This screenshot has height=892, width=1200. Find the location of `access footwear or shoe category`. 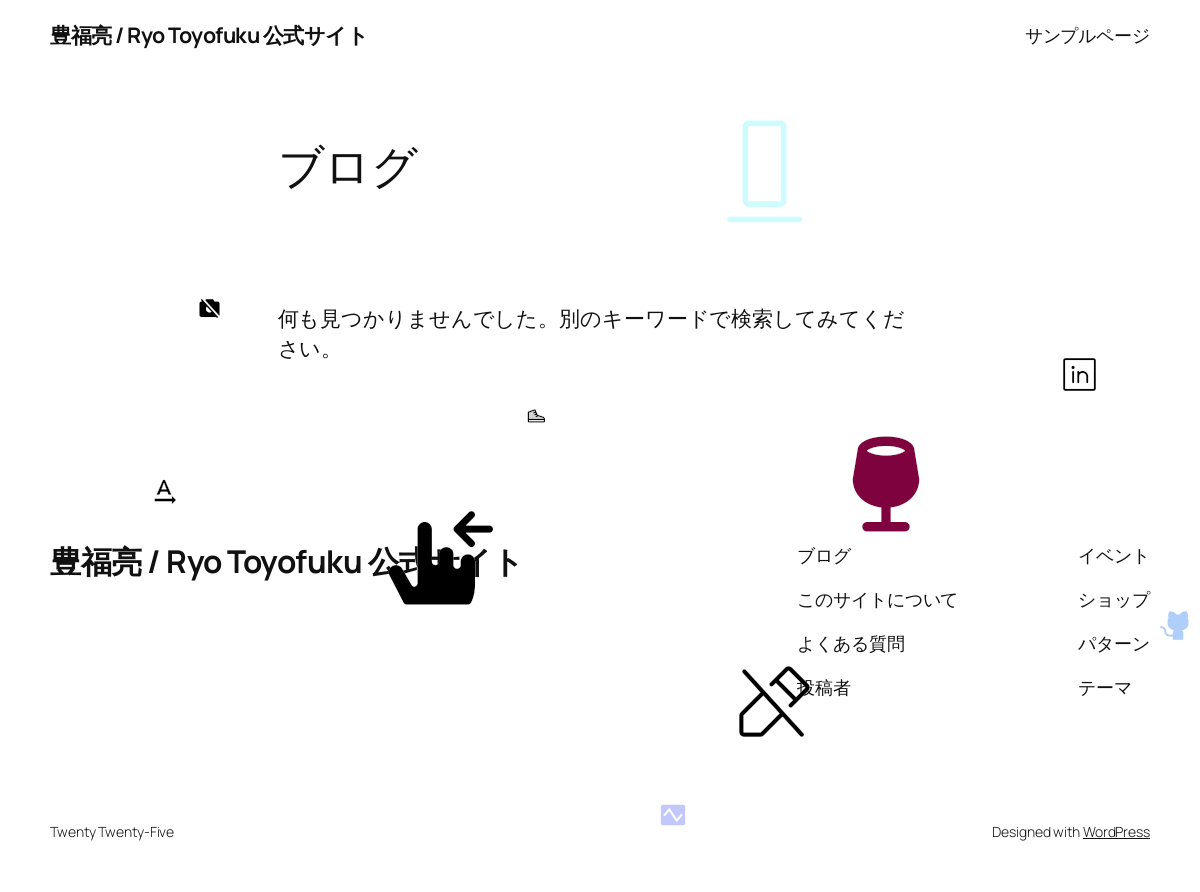

access footwear or shoe category is located at coordinates (535, 416).